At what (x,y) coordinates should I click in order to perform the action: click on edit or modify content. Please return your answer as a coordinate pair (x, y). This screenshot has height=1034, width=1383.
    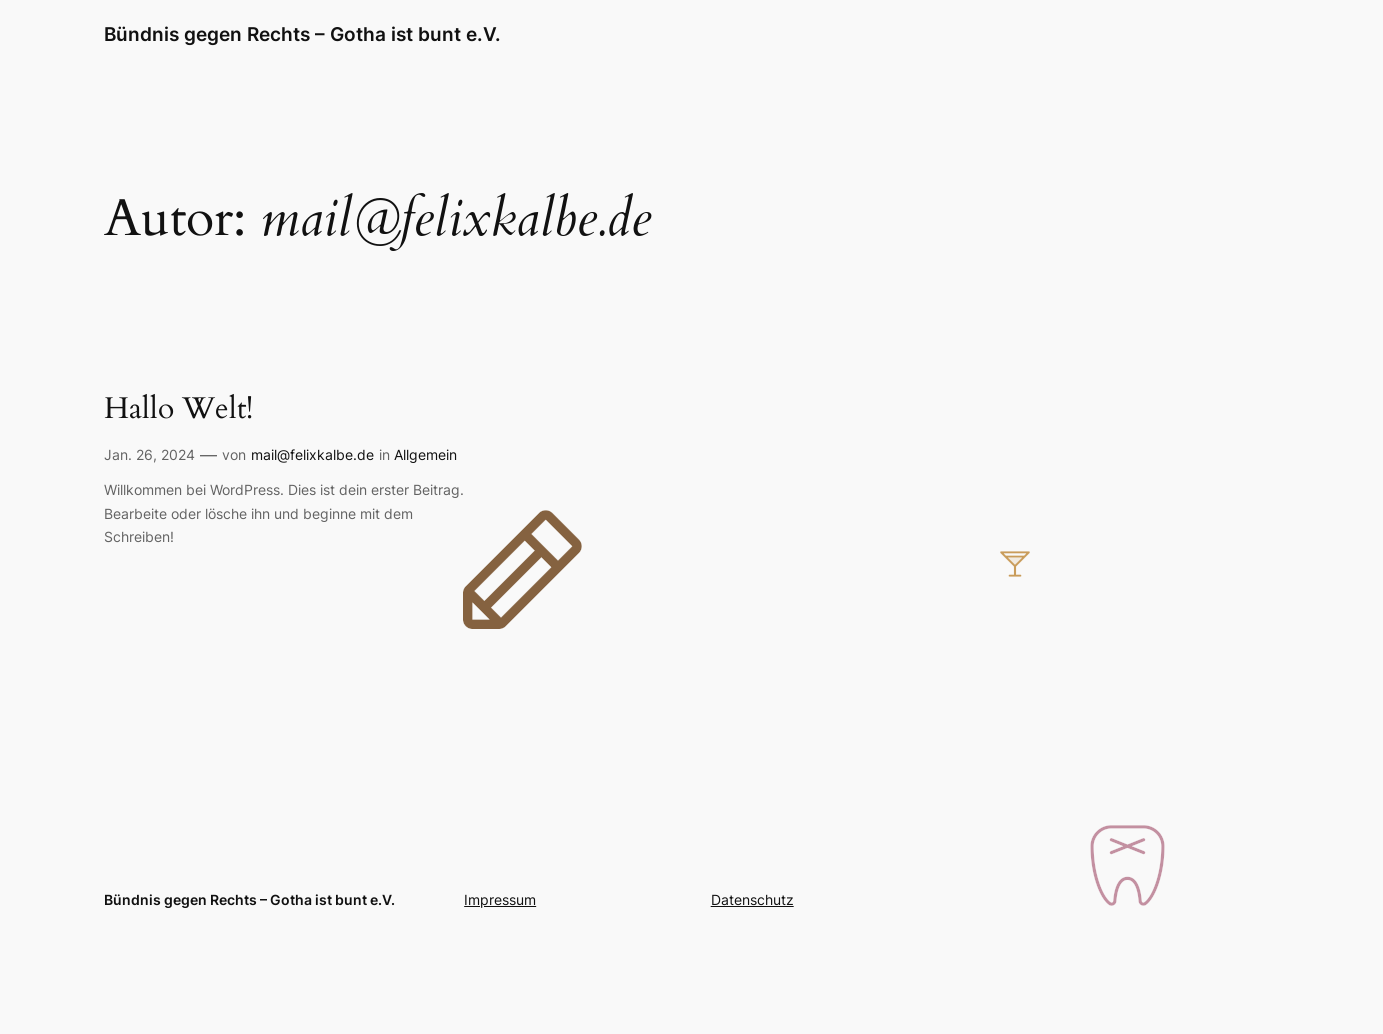
    Looking at the image, I should click on (520, 572).